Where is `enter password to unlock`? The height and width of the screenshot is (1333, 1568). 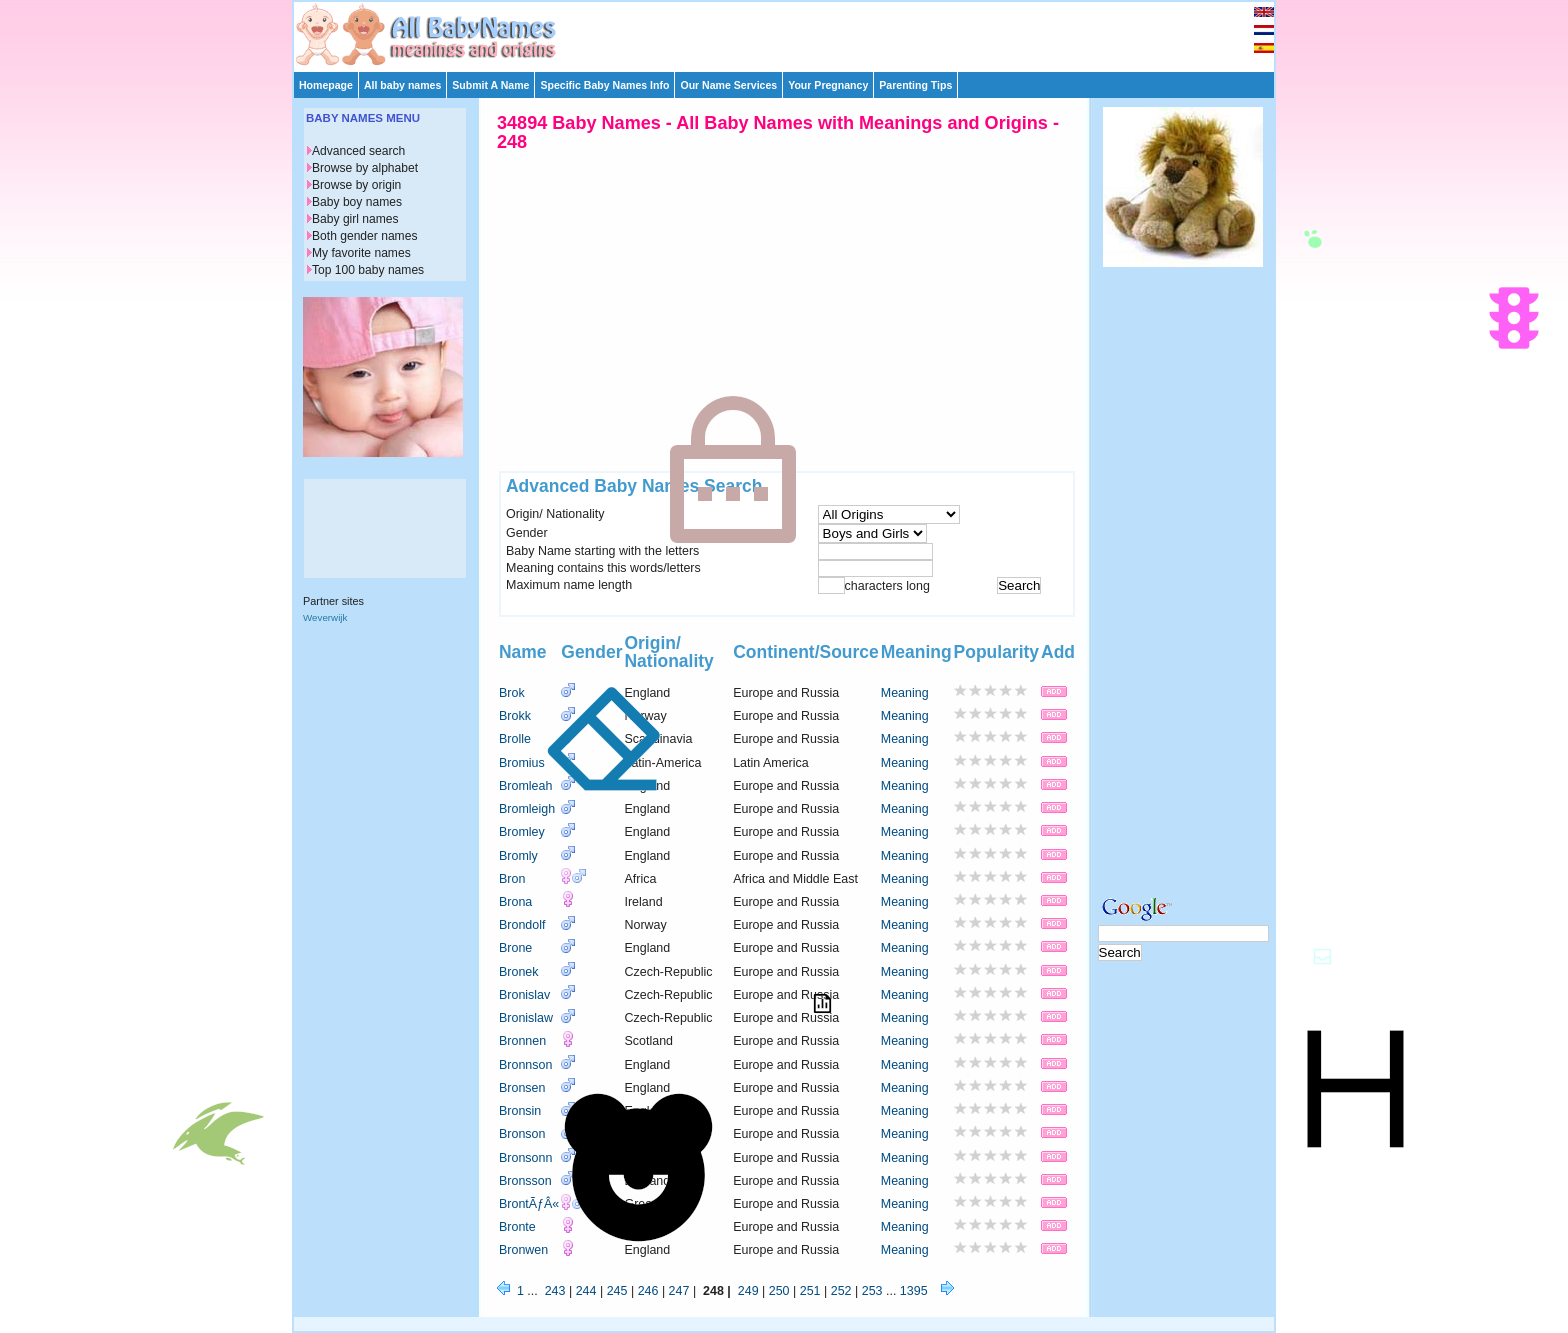 enter password to unlock is located at coordinates (733, 473).